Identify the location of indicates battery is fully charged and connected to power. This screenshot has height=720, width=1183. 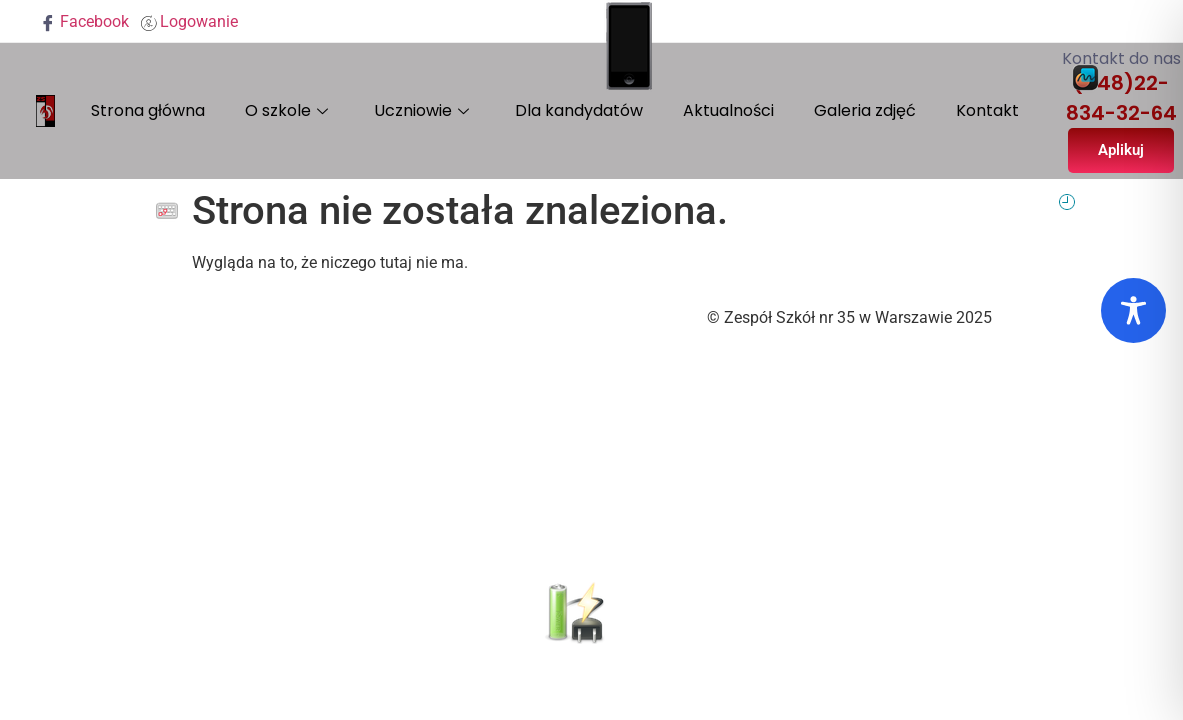
(573, 612).